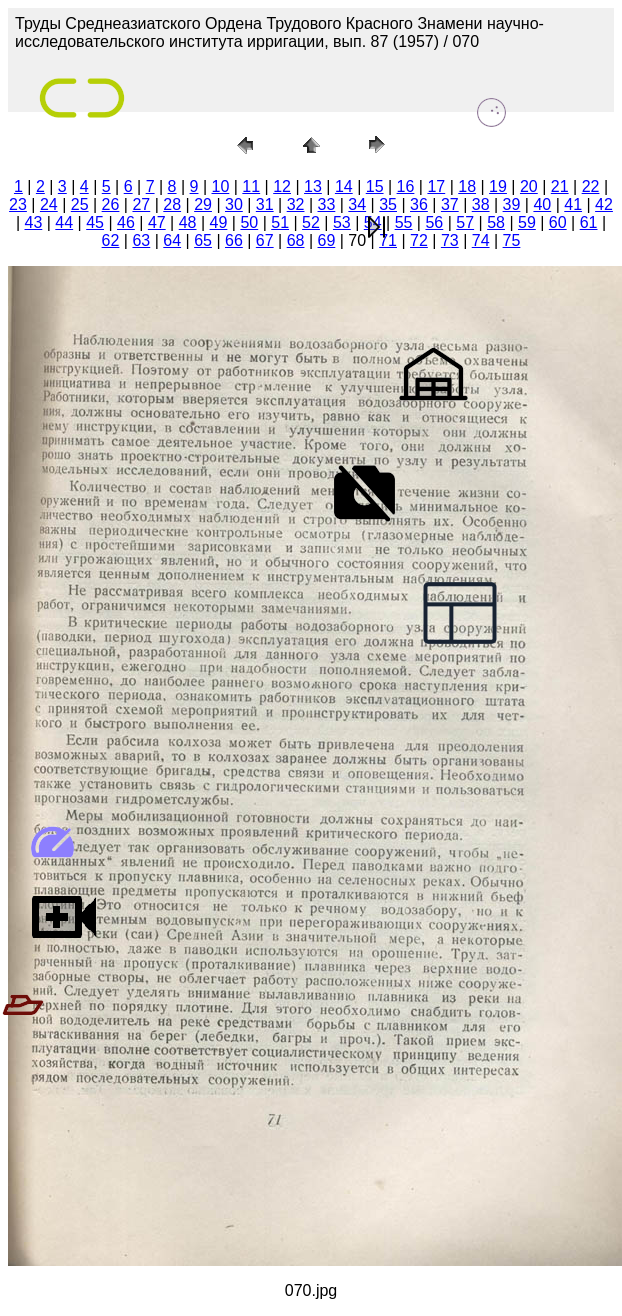  I want to click on camera is disabled or turned off, so click(364, 493).